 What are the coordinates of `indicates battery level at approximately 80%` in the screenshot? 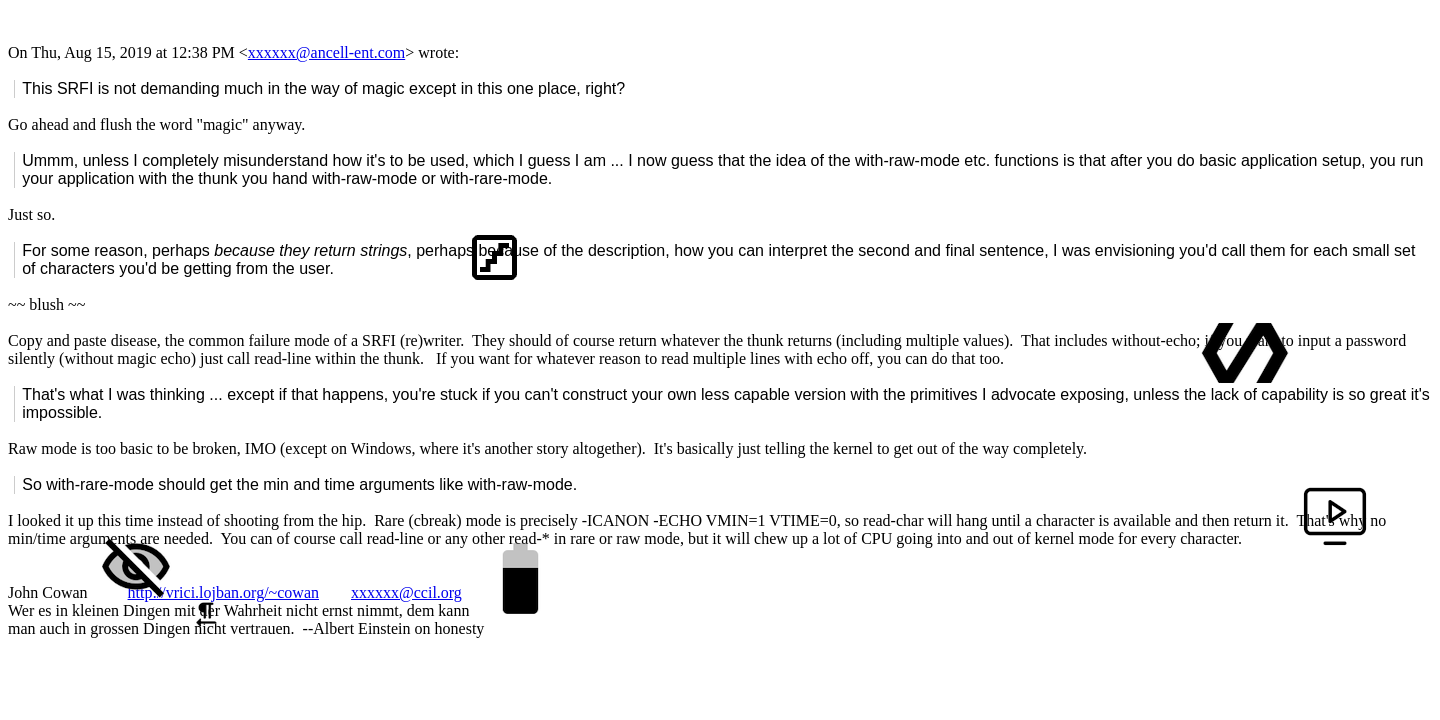 It's located at (520, 578).